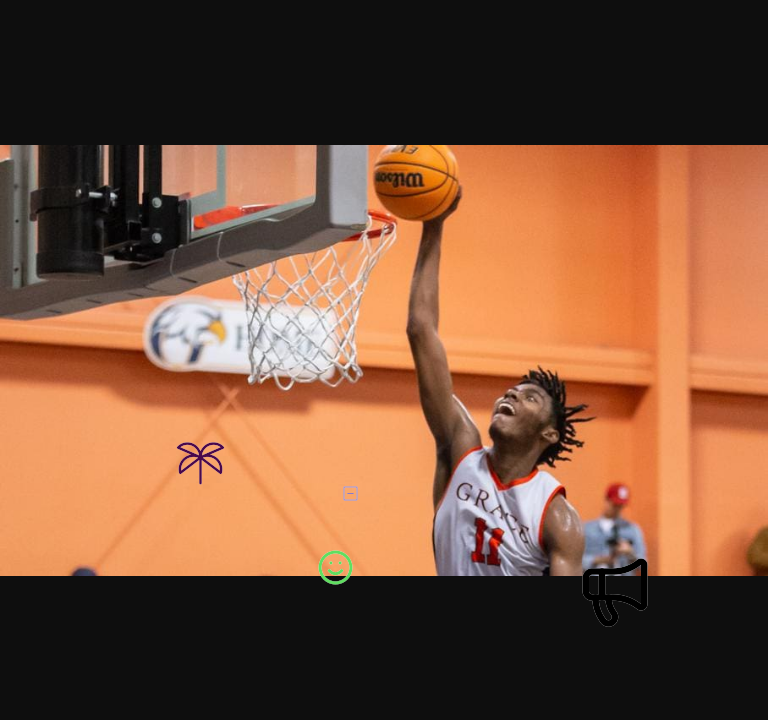 This screenshot has height=720, width=768. What do you see at coordinates (615, 591) in the screenshot?
I see `make an announcement or broadcast` at bounding box center [615, 591].